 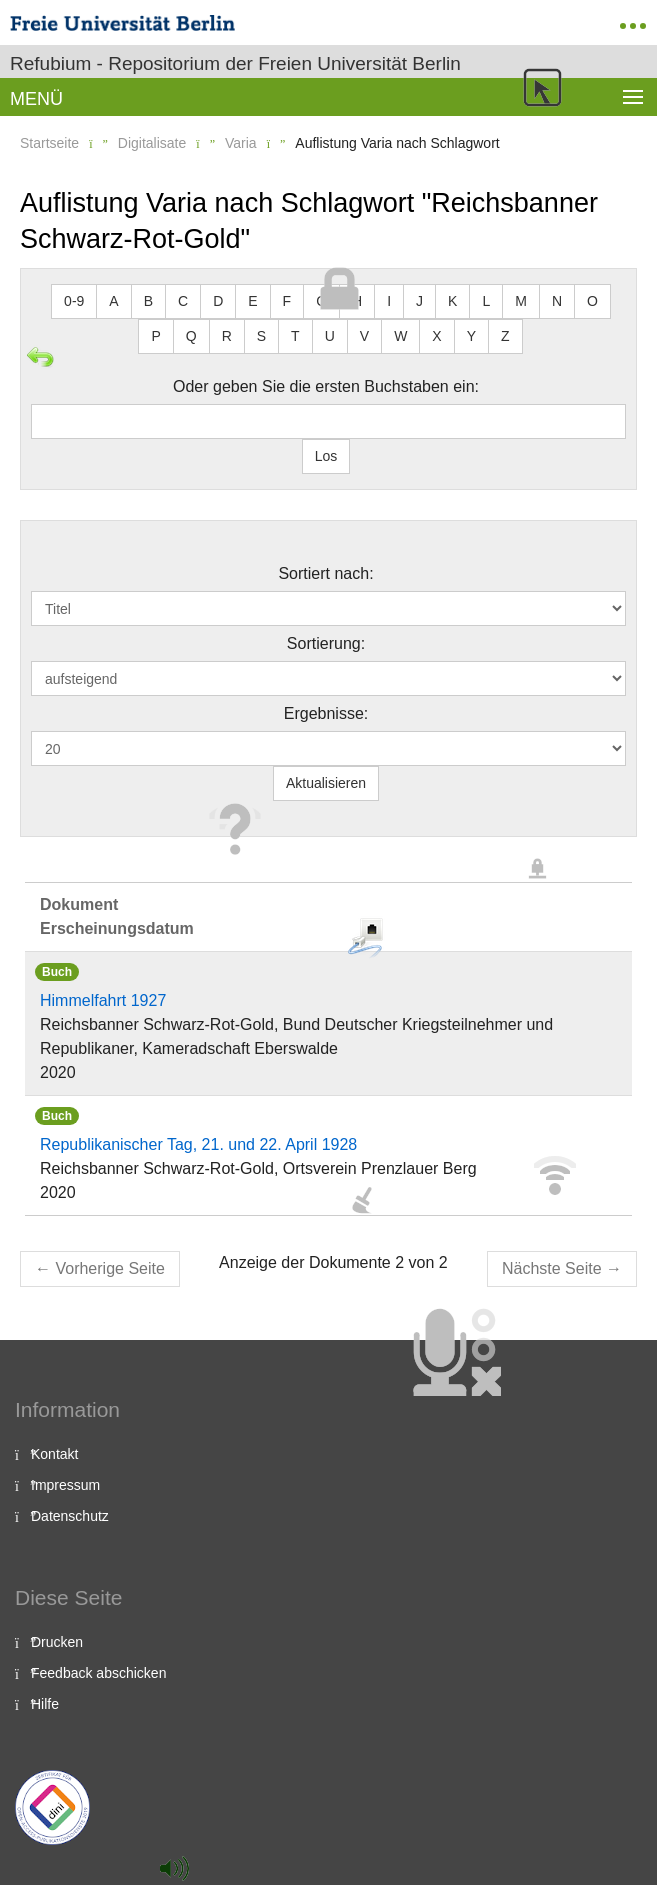 What do you see at coordinates (174, 1868) in the screenshot?
I see `adjust audio volume settings` at bounding box center [174, 1868].